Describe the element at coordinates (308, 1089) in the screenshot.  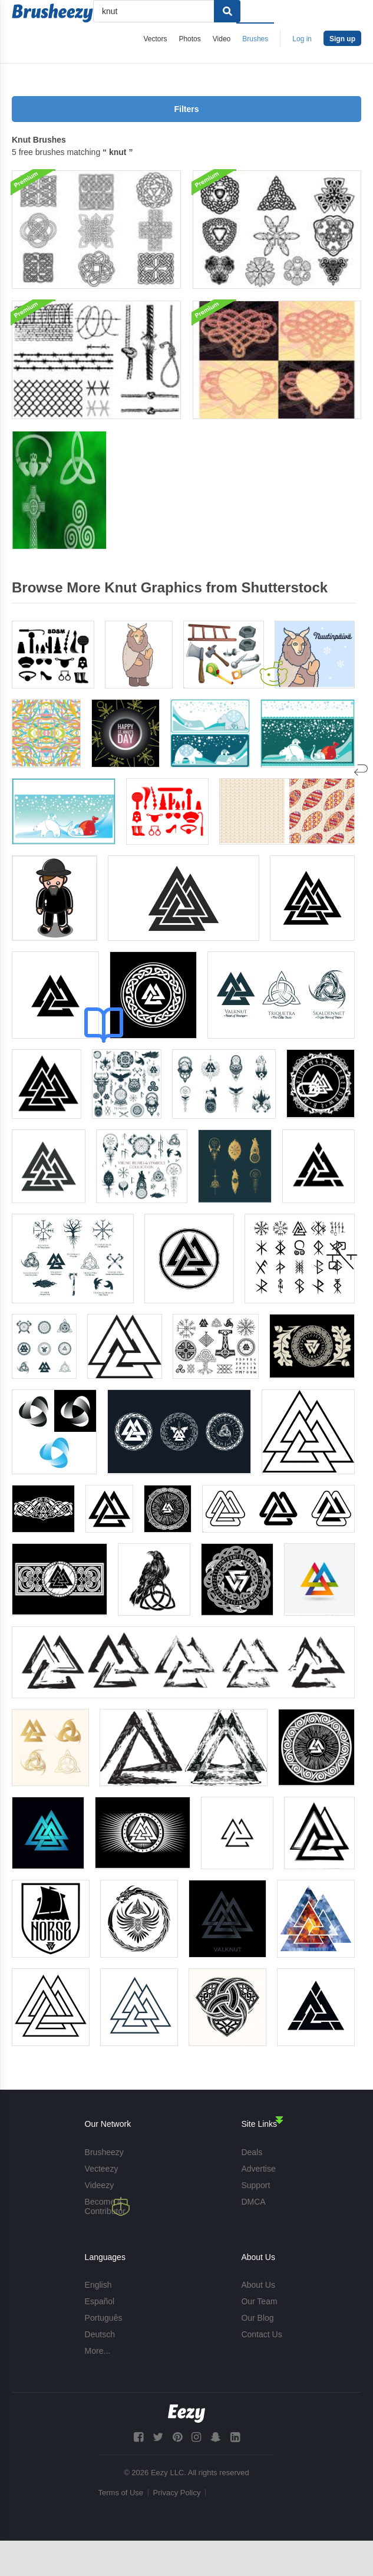
I see `toggle switch in the on position` at that location.